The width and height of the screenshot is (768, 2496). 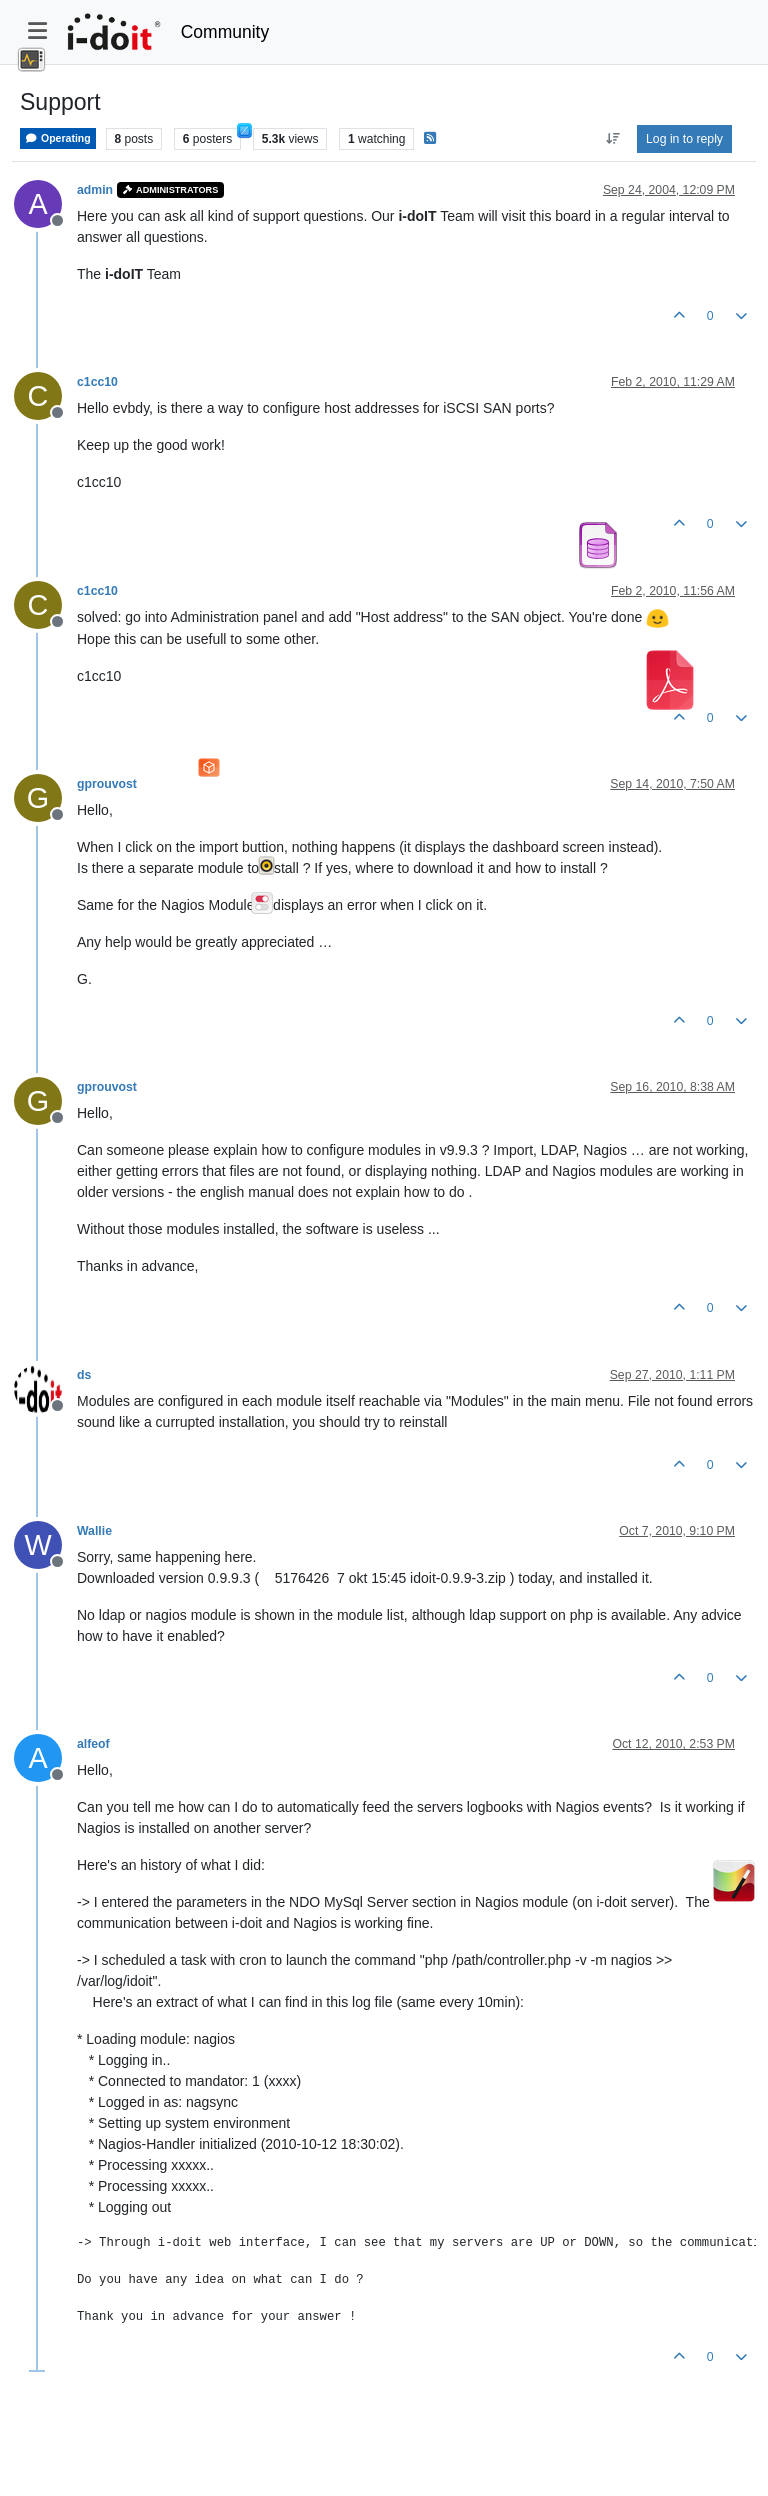 What do you see at coordinates (598, 545) in the screenshot?
I see `open a database file` at bounding box center [598, 545].